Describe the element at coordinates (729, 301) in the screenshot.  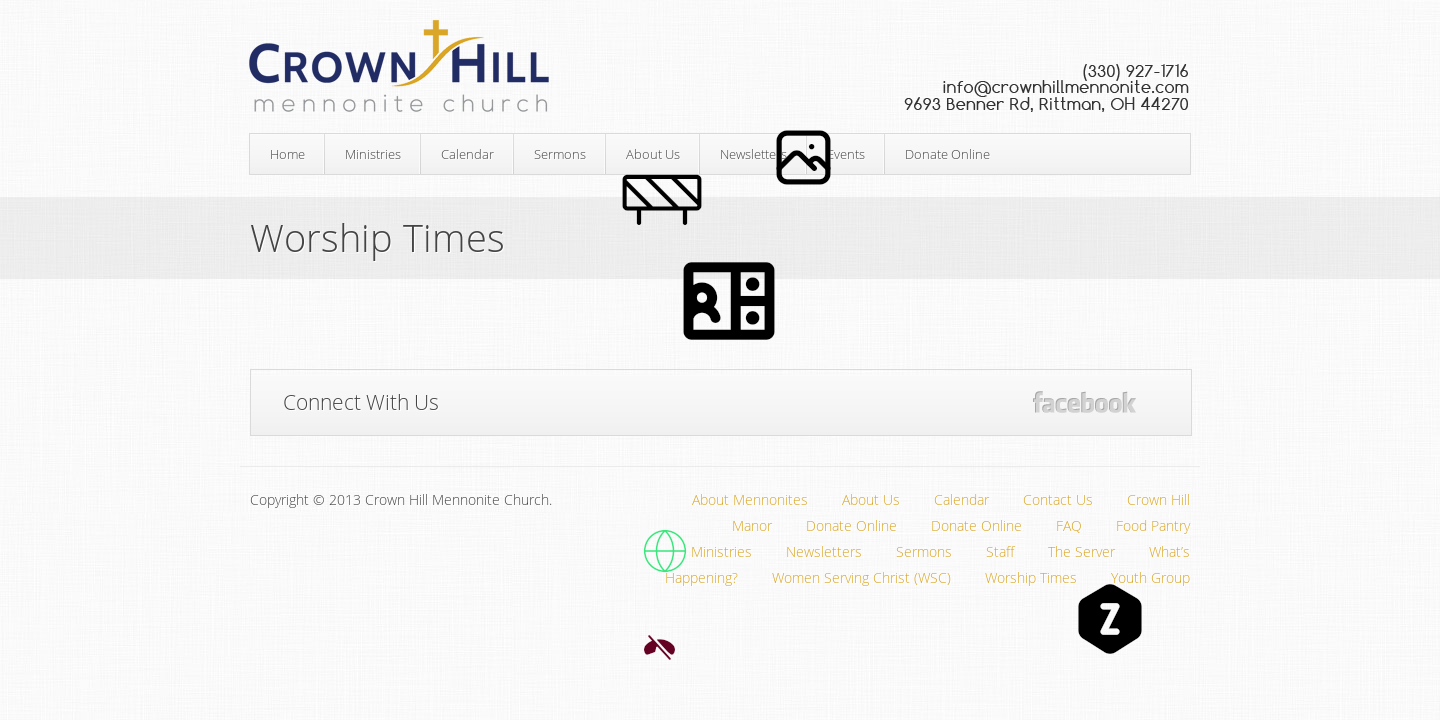
I see `start or join a video conference` at that location.